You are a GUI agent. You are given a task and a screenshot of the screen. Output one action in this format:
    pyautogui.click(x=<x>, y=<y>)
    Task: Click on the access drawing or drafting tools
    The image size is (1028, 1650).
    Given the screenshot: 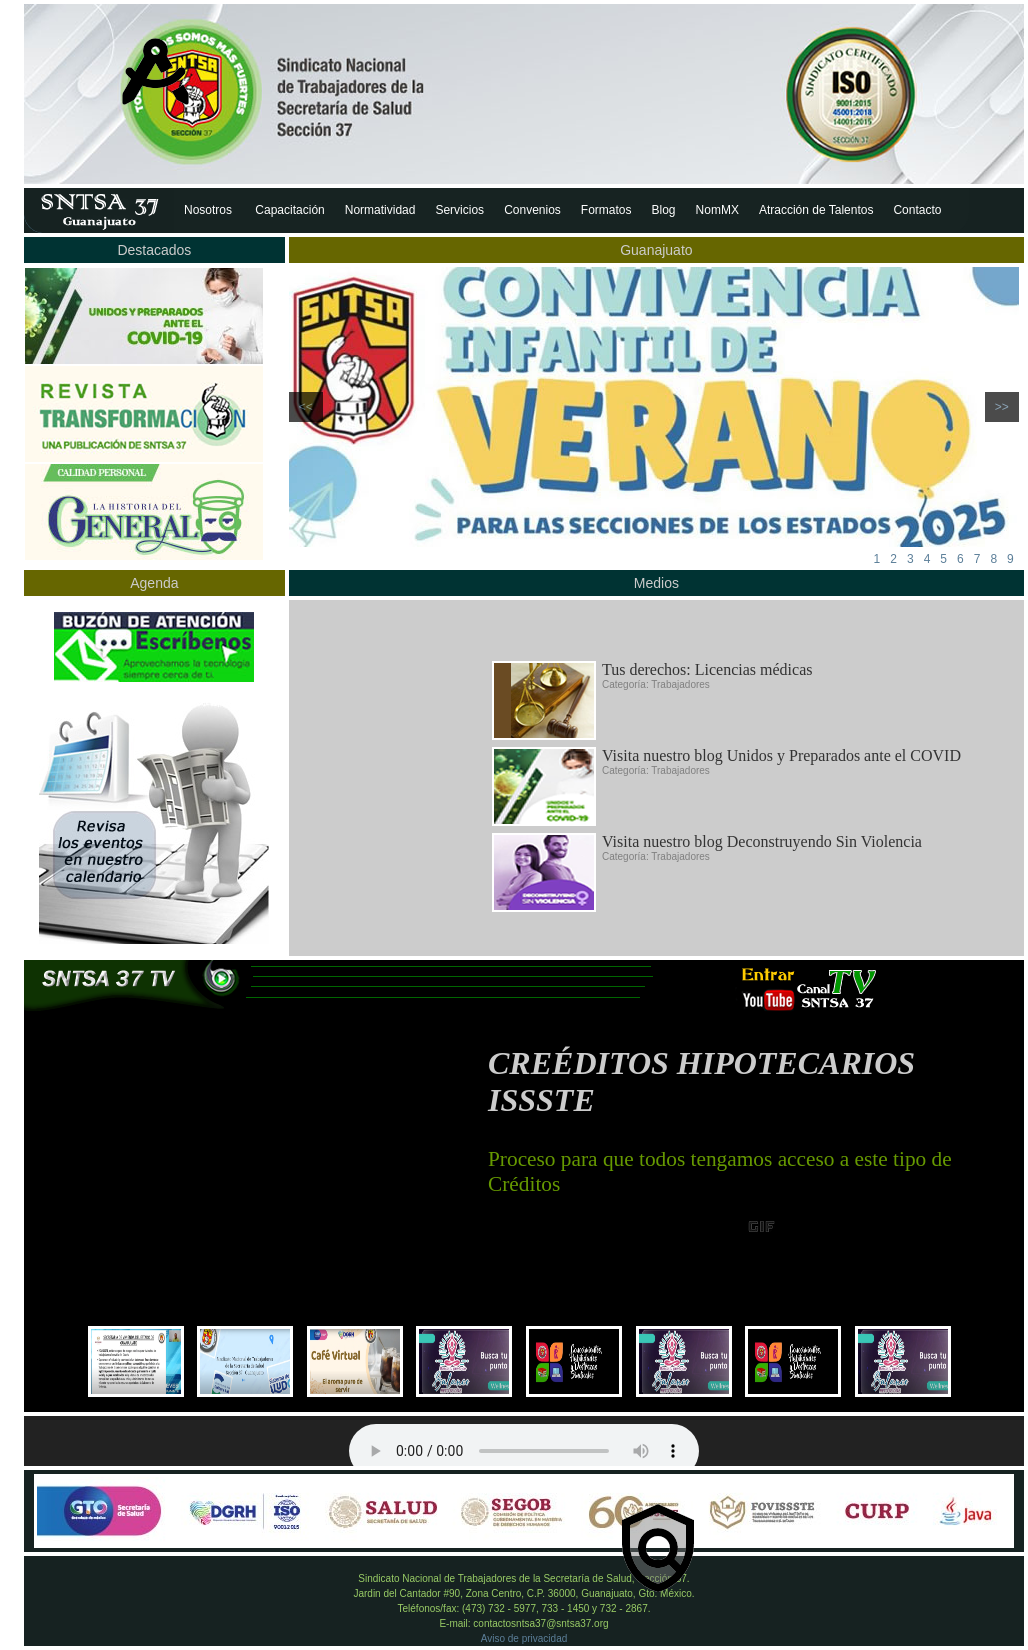 What is the action you would take?
    pyautogui.click(x=155, y=71)
    